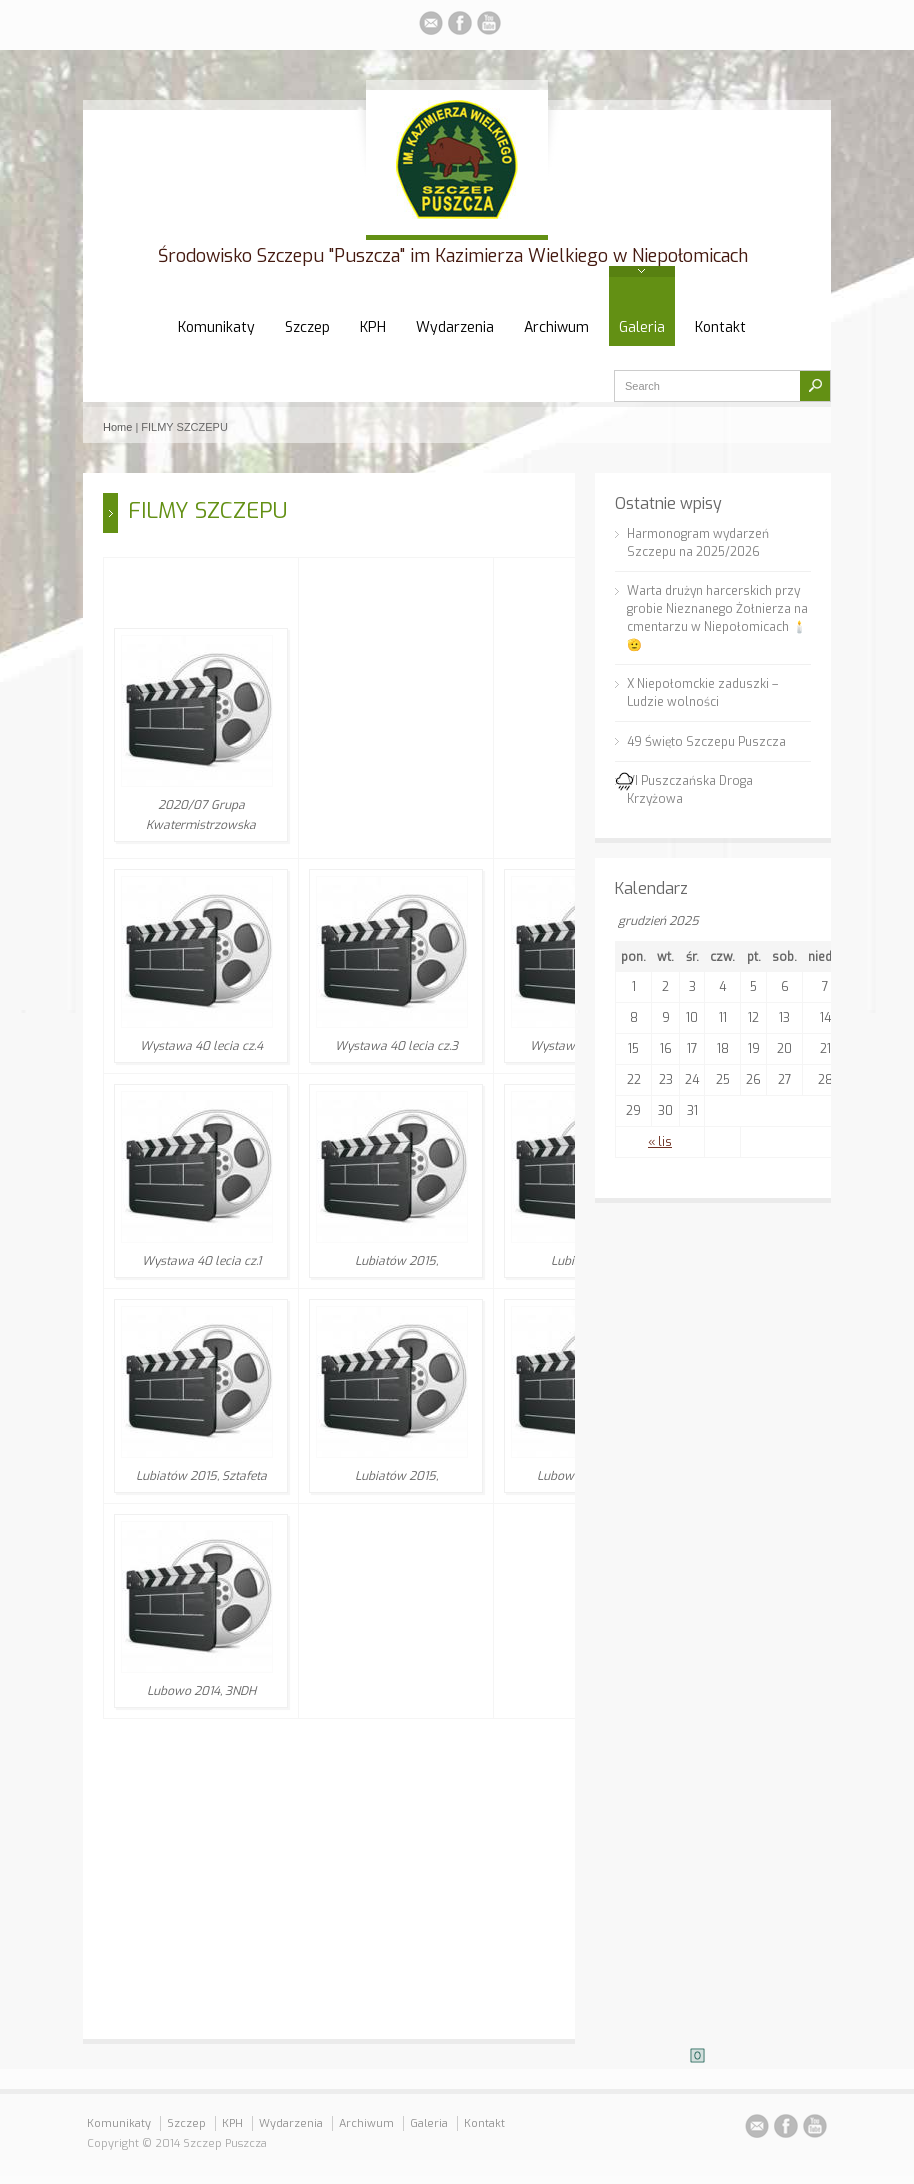 The image size is (914, 2184). I want to click on indicates the number zero in a numeric input or display, so click(697, 2055).